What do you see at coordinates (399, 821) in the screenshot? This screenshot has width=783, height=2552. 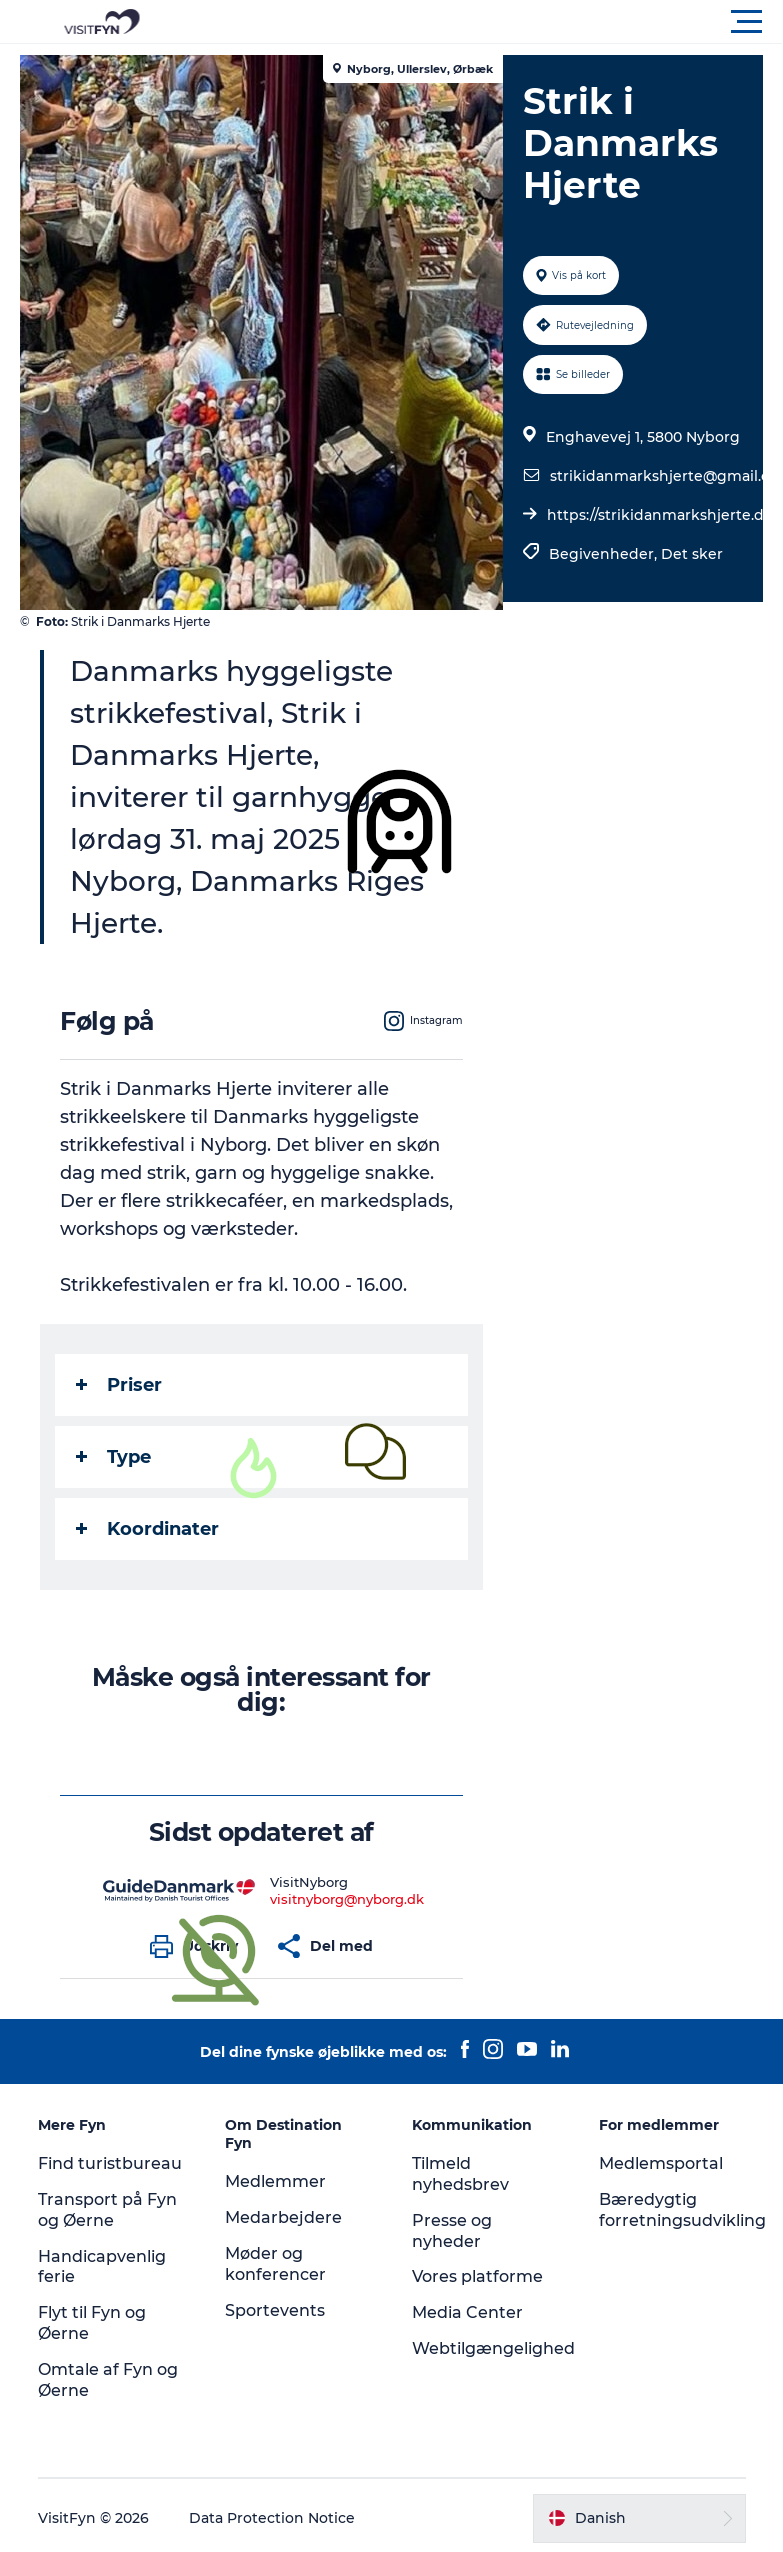 I see `view train or rail transit options` at bounding box center [399, 821].